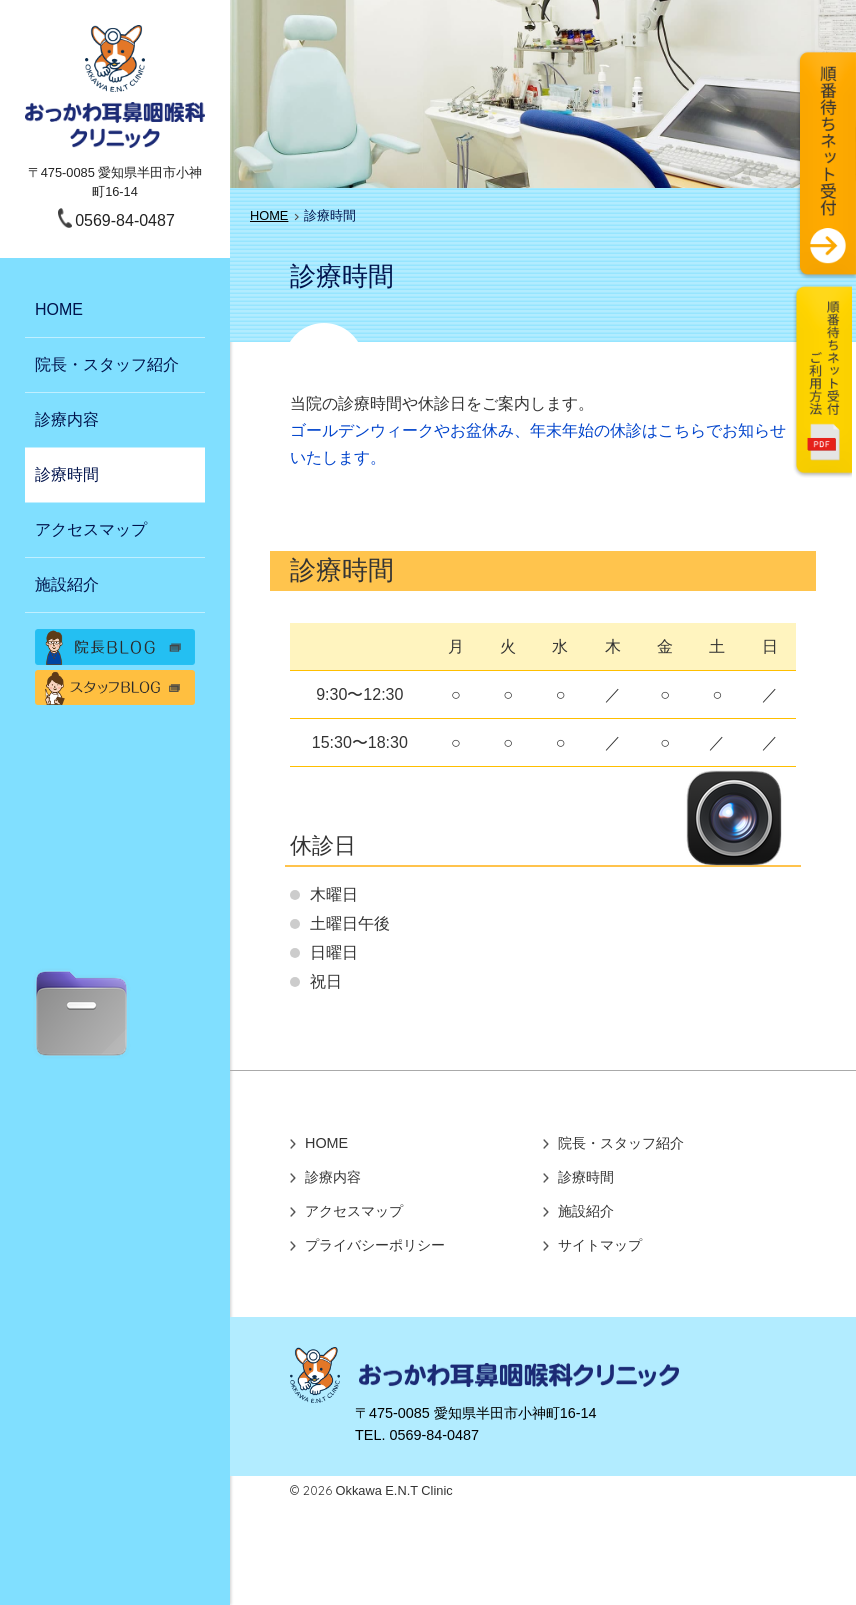 Image resolution: width=856 pixels, height=1605 pixels. Describe the element at coordinates (734, 818) in the screenshot. I see `open the camera app` at that location.